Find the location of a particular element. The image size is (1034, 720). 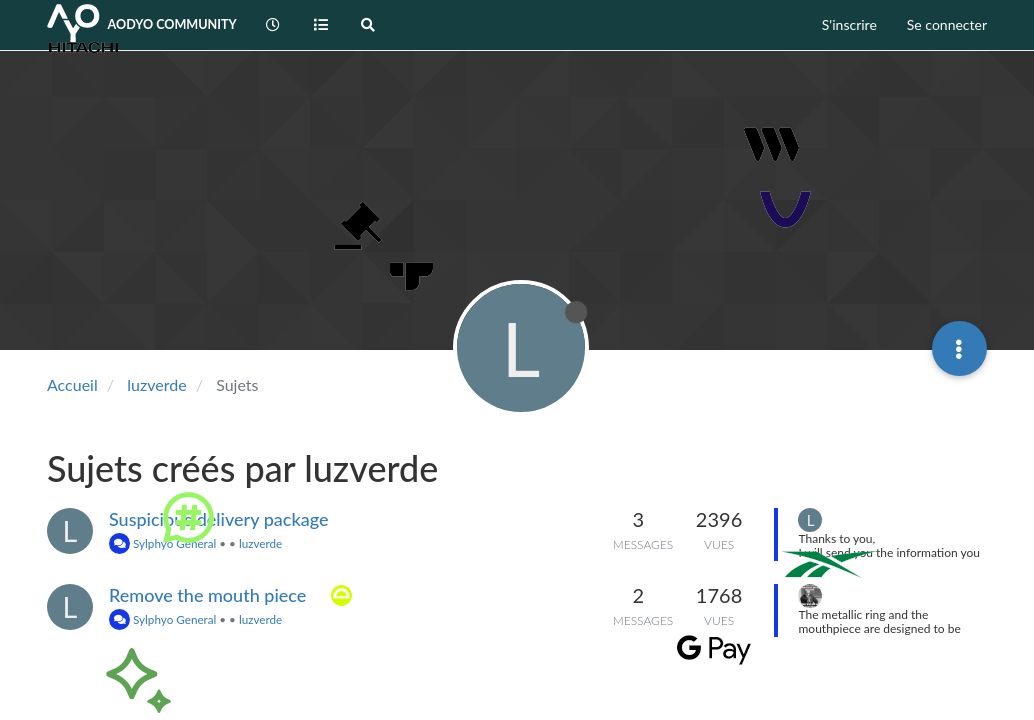

visit the Reebok website or app is located at coordinates (829, 564).